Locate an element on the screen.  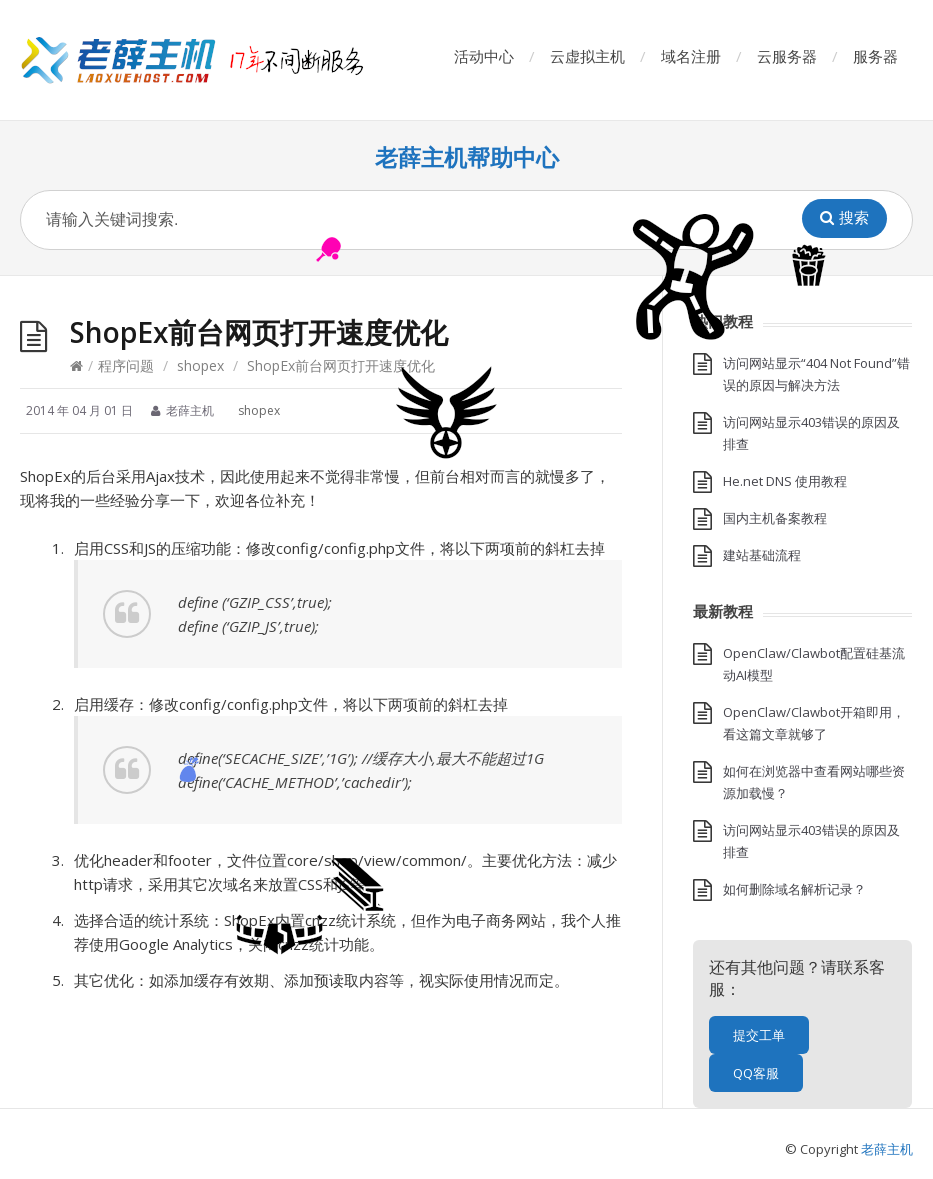
browse movies or entertainment content is located at coordinates (808, 265).